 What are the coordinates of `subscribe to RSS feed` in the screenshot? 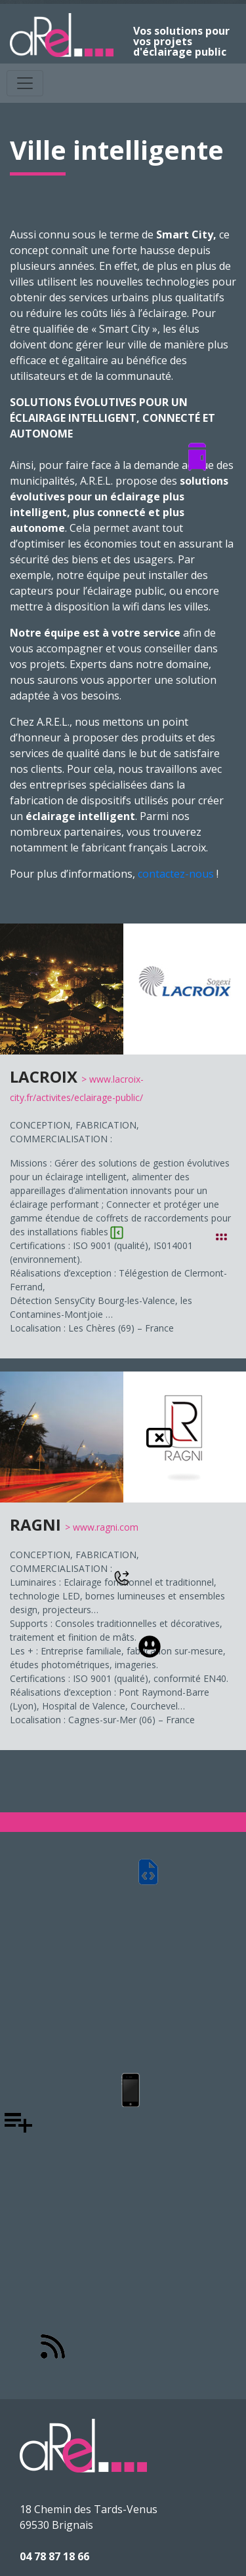 It's located at (52, 2346).